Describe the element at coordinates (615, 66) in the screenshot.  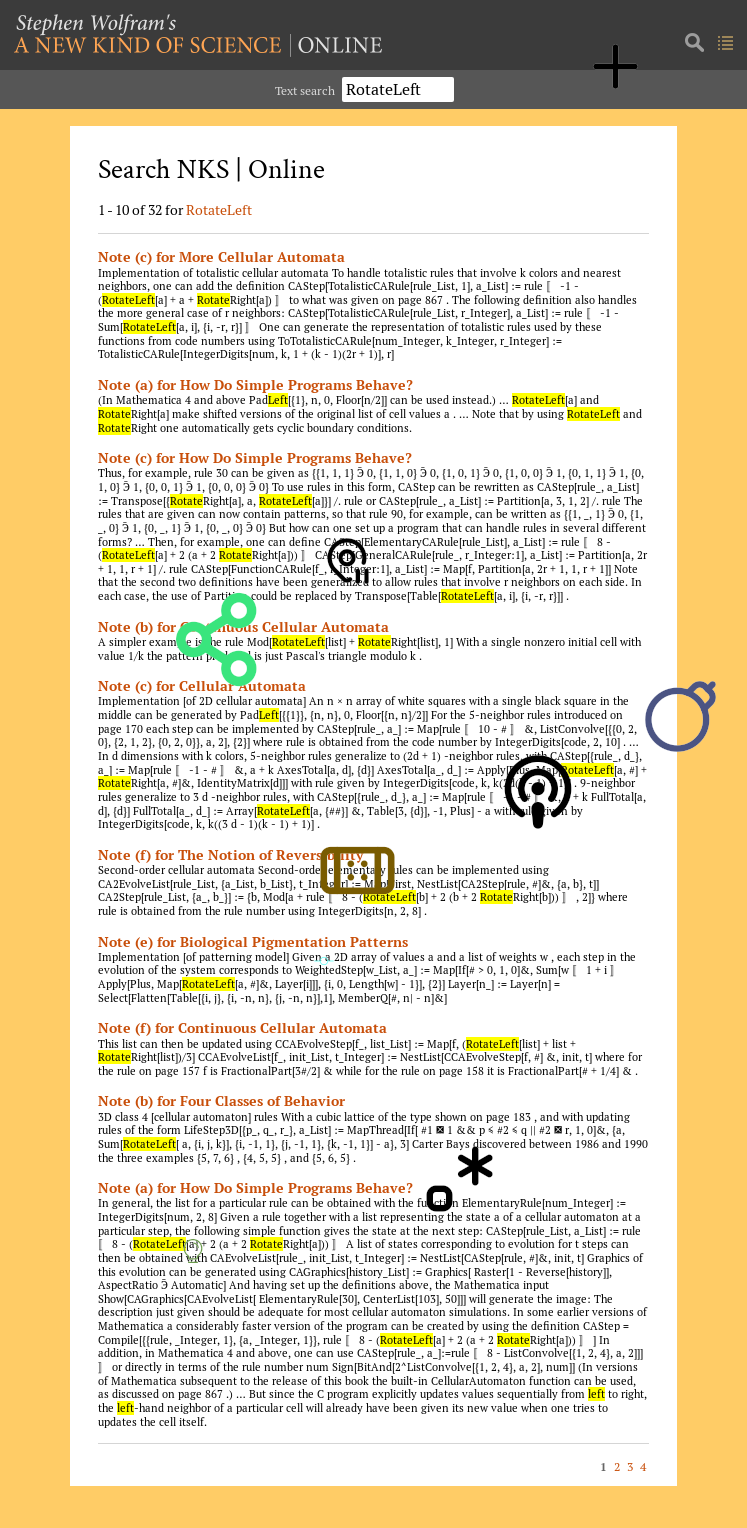
I see `add a new item` at that location.